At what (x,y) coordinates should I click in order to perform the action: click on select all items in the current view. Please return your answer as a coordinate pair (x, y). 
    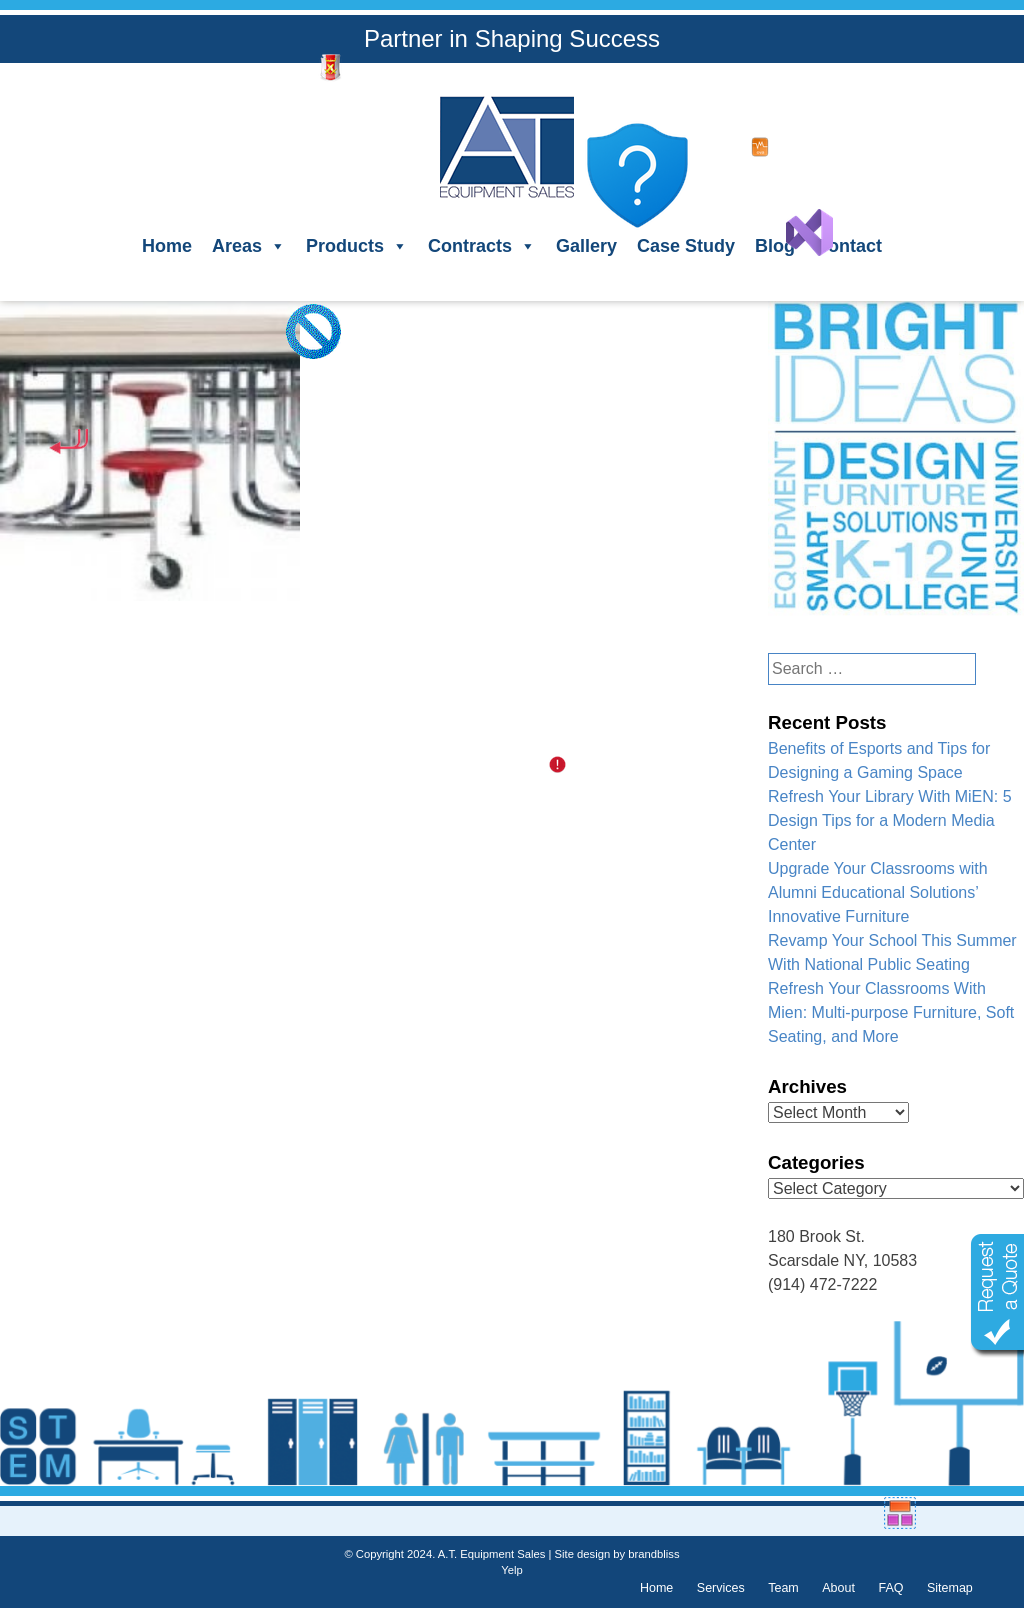
    Looking at the image, I should click on (900, 1513).